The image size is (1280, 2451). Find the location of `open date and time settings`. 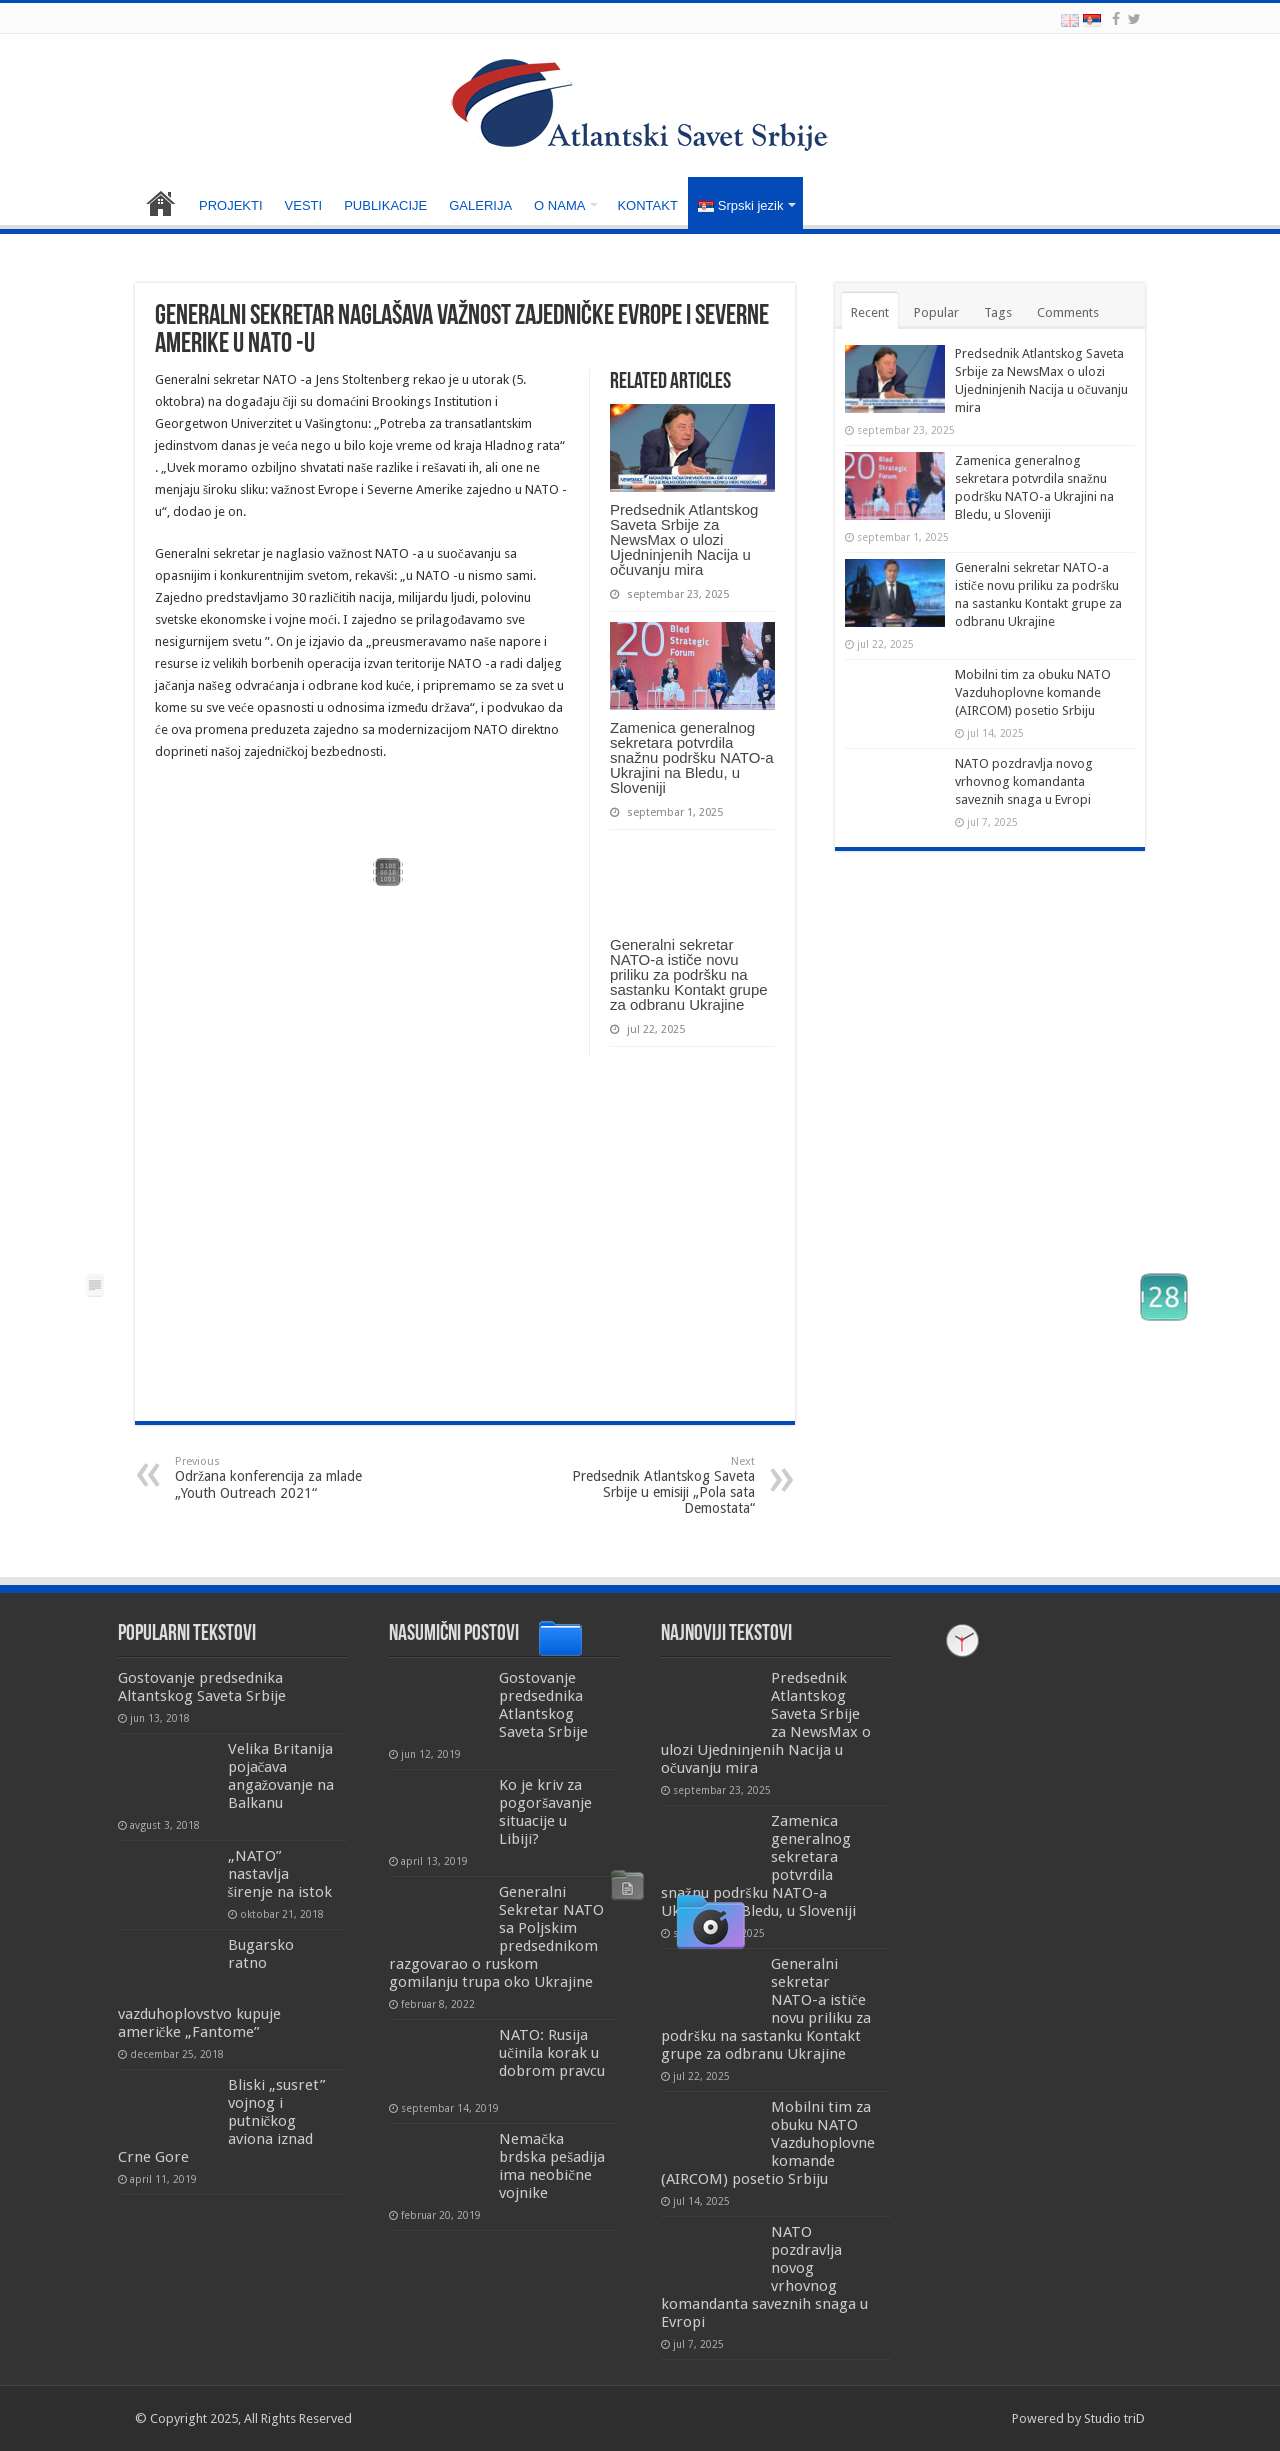

open date and time settings is located at coordinates (962, 1640).